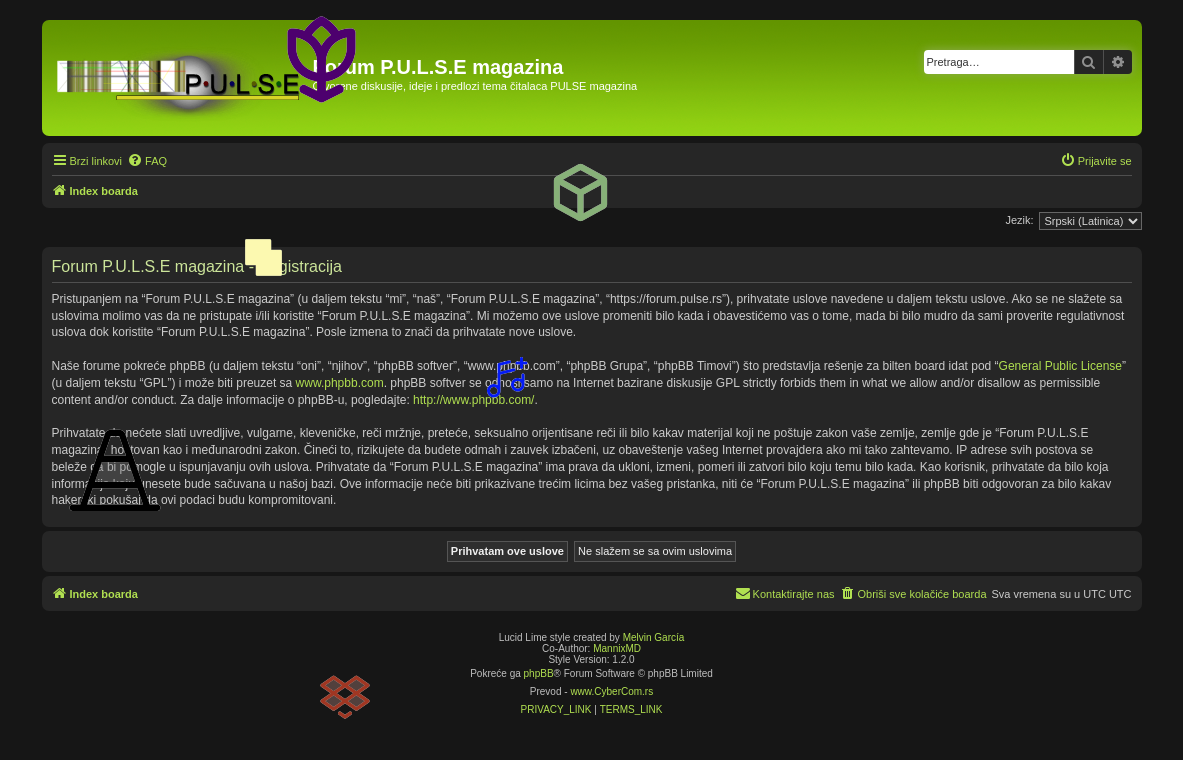  What do you see at coordinates (508, 378) in the screenshot?
I see `add a new song to your library` at bounding box center [508, 378].